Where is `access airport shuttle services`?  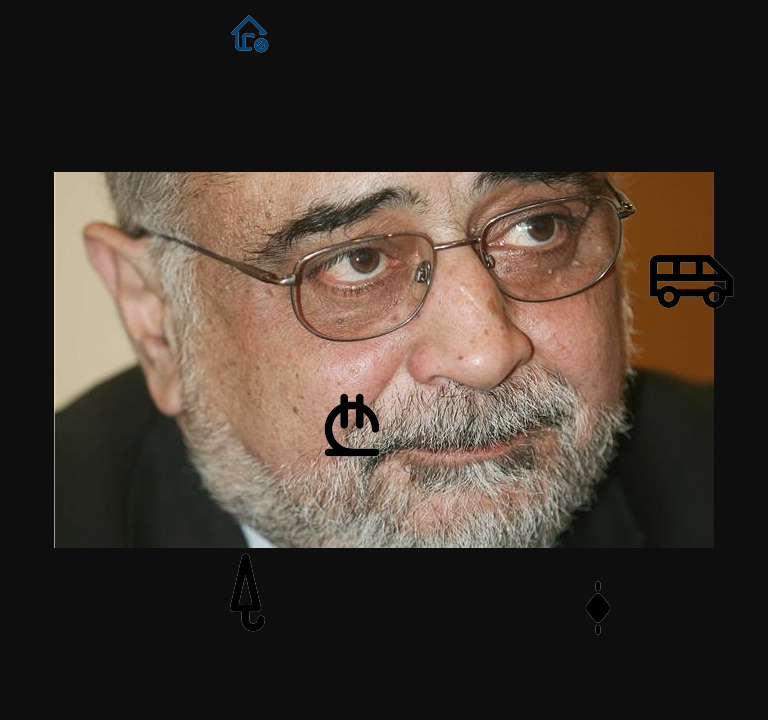
access airport shuttle services is located at coordinates (691, 281).